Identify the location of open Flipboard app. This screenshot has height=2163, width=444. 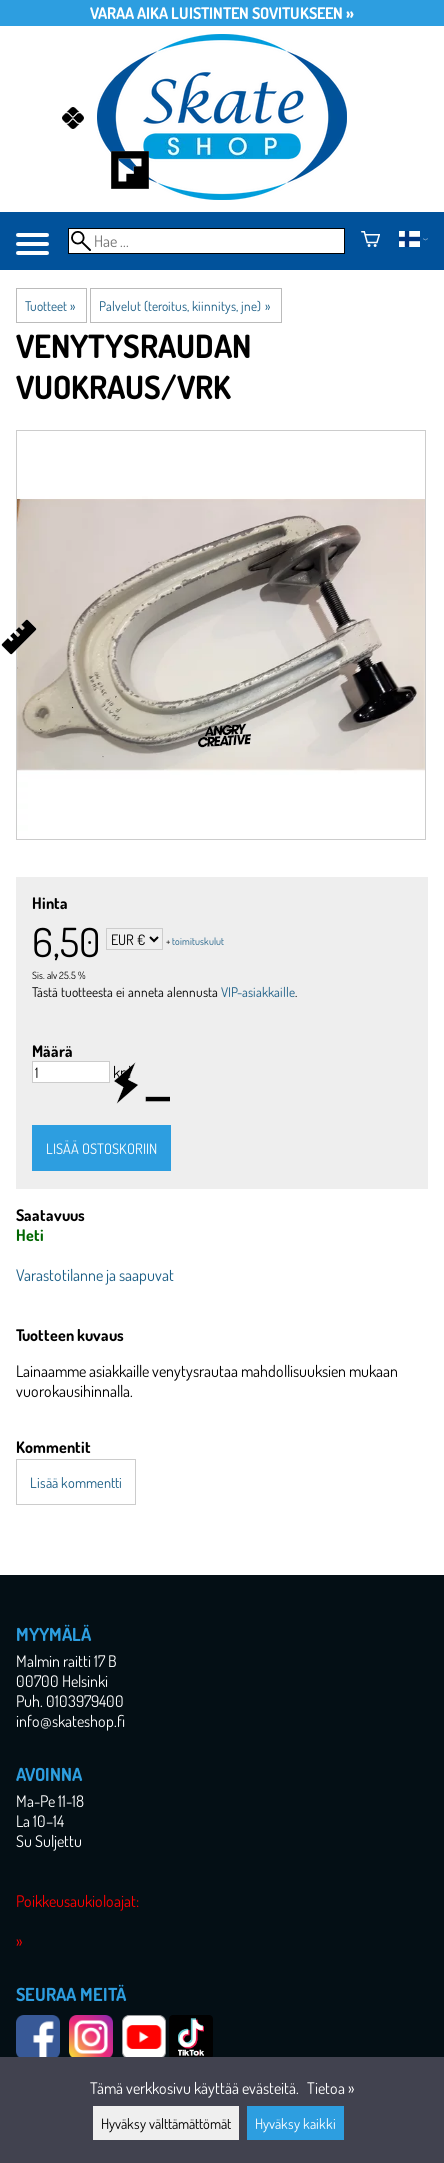
(130, 170).